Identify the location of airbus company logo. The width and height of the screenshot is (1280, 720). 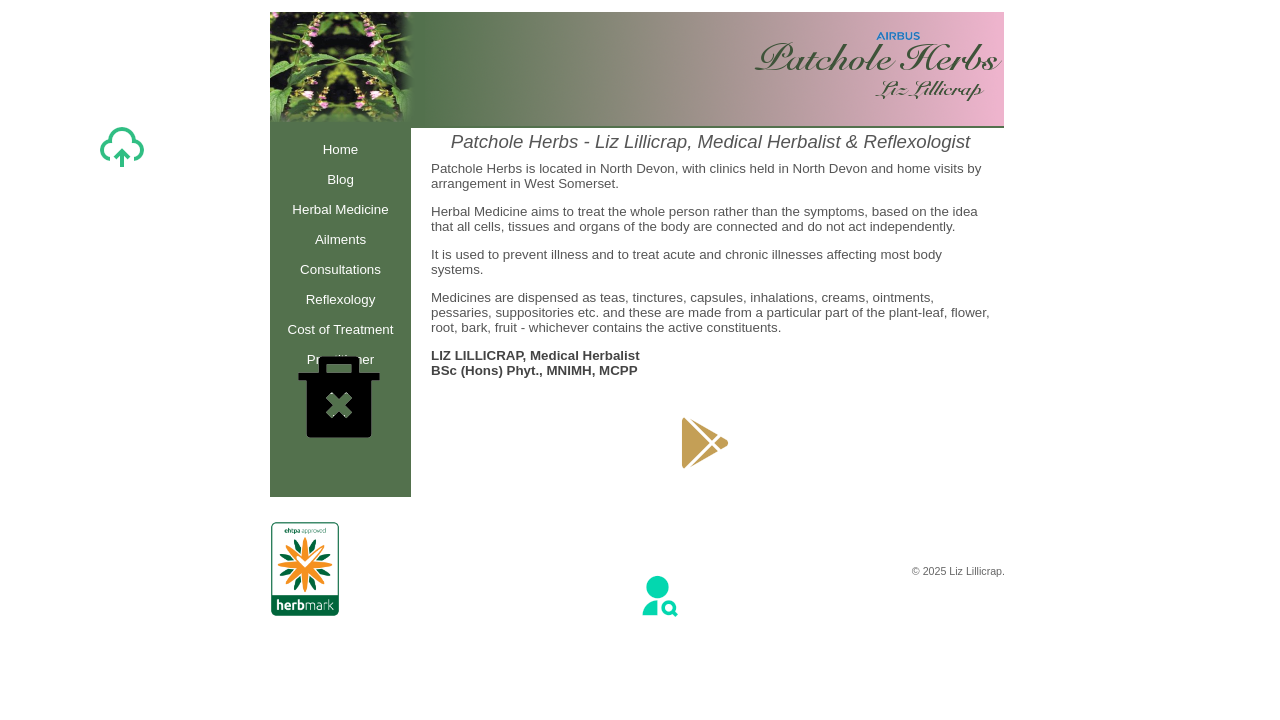
(898, 36).